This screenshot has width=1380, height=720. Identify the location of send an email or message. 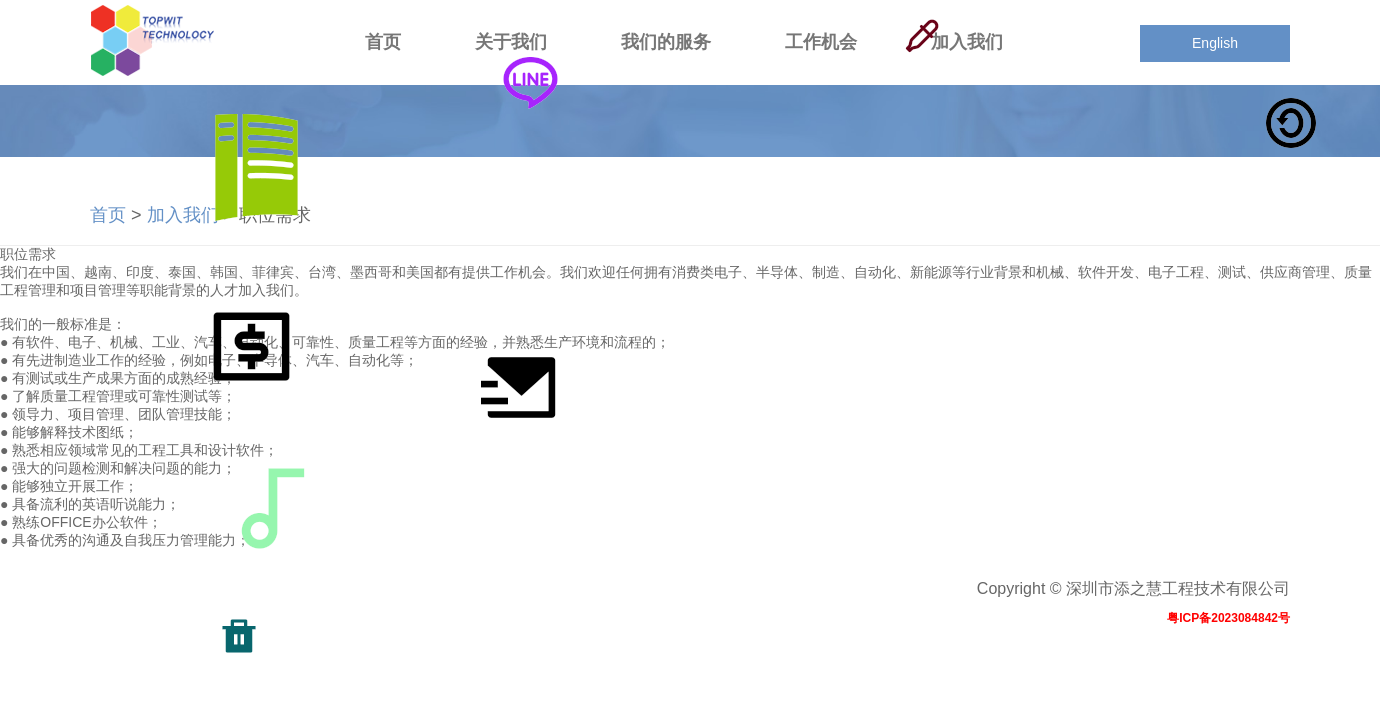
(521, 387).